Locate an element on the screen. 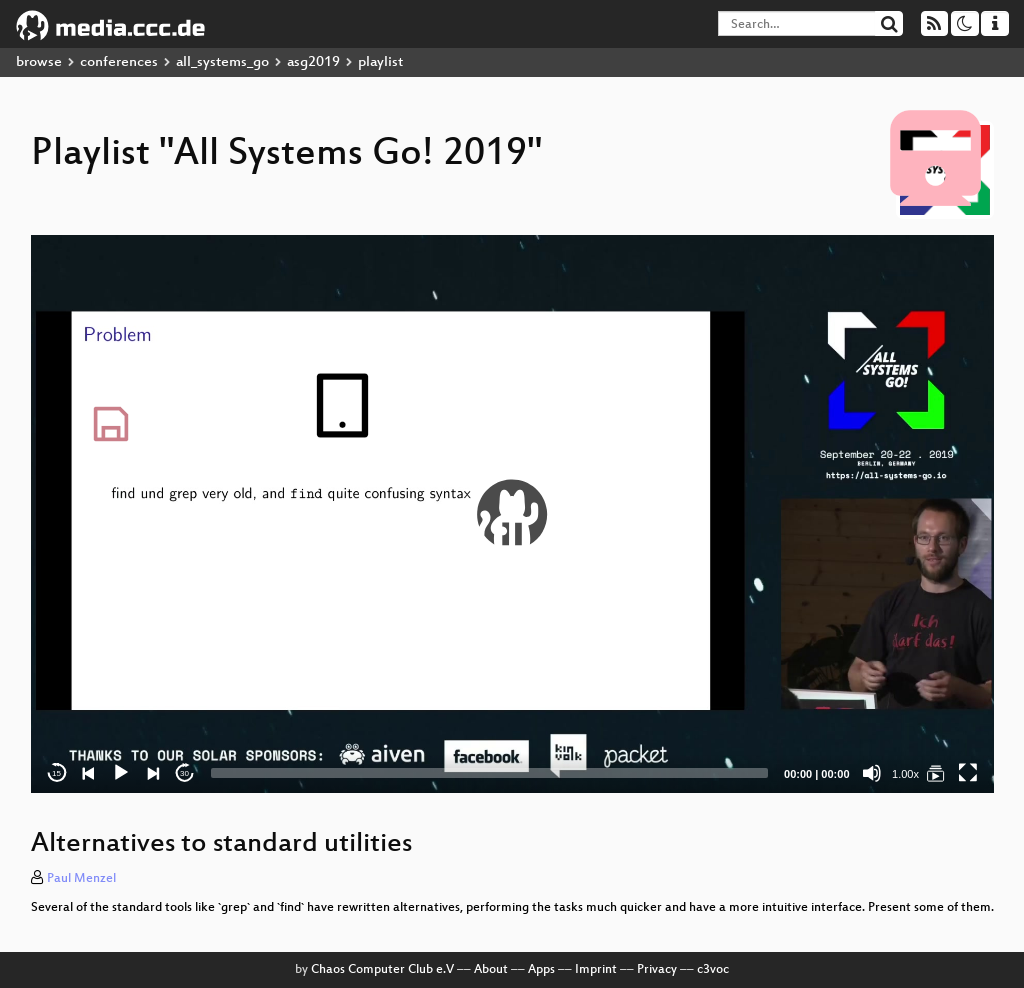  switch to tablet view is located at coordinates (342, 405).